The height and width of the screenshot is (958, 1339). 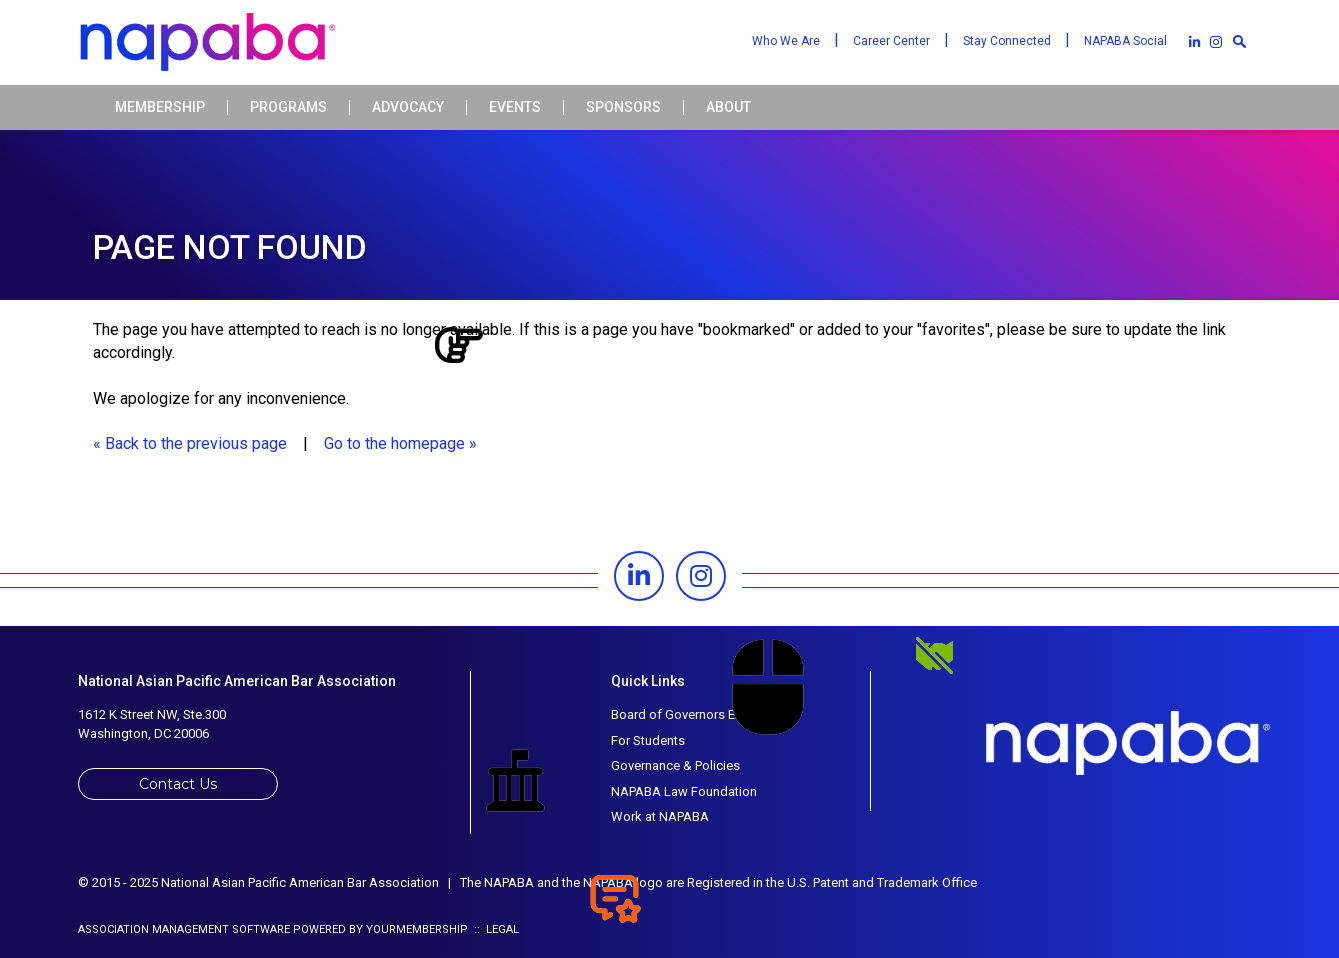 I want to click on tap to continue or proceed to the next step, so click(x=459, y=345).